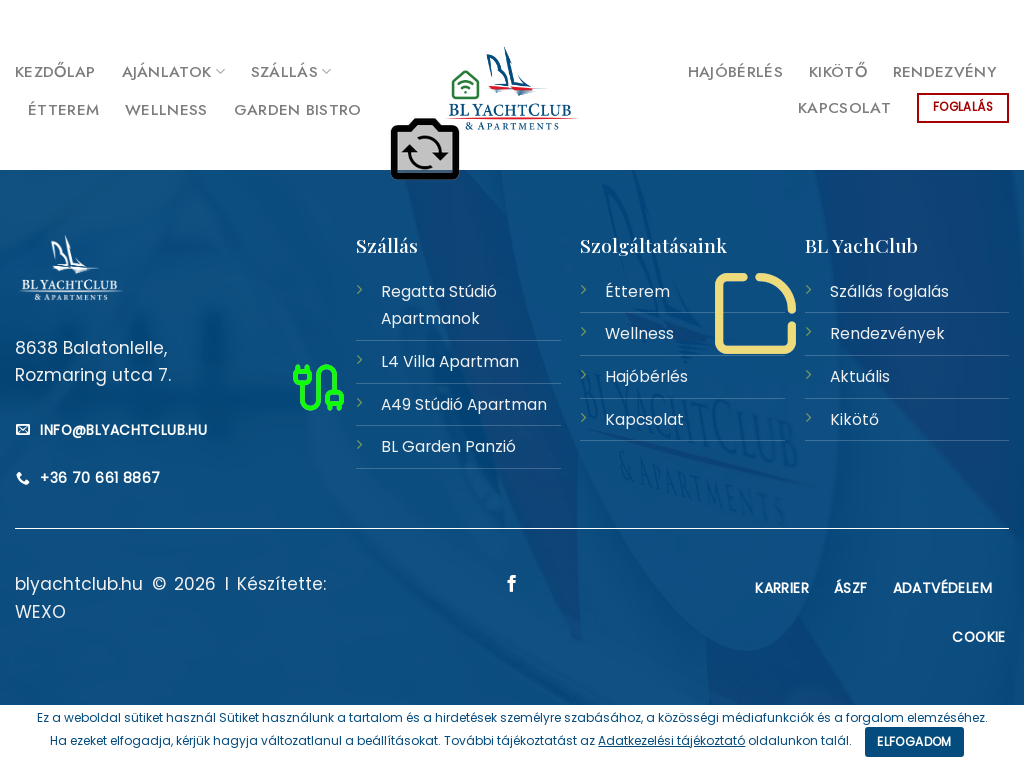  I want to click on adjust corner radius of a shape, so click(755, 313).